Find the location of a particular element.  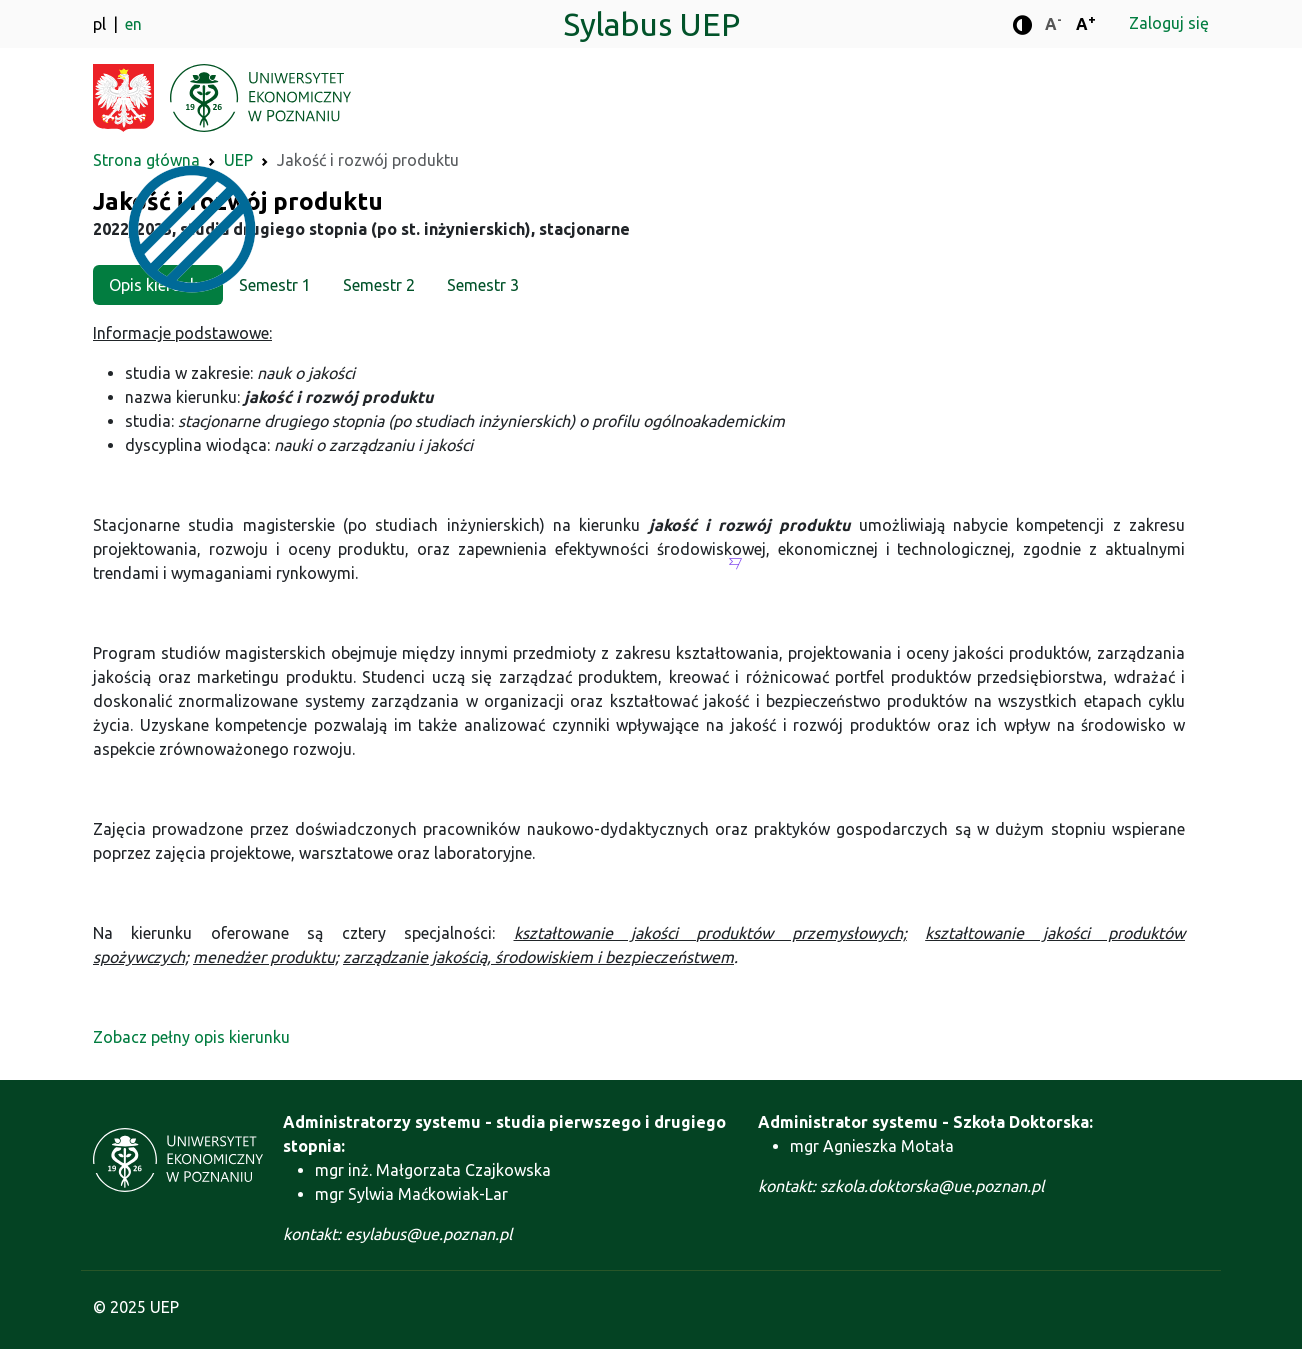

indicates restricted or prohibited action is located at coordinates (192, 229).